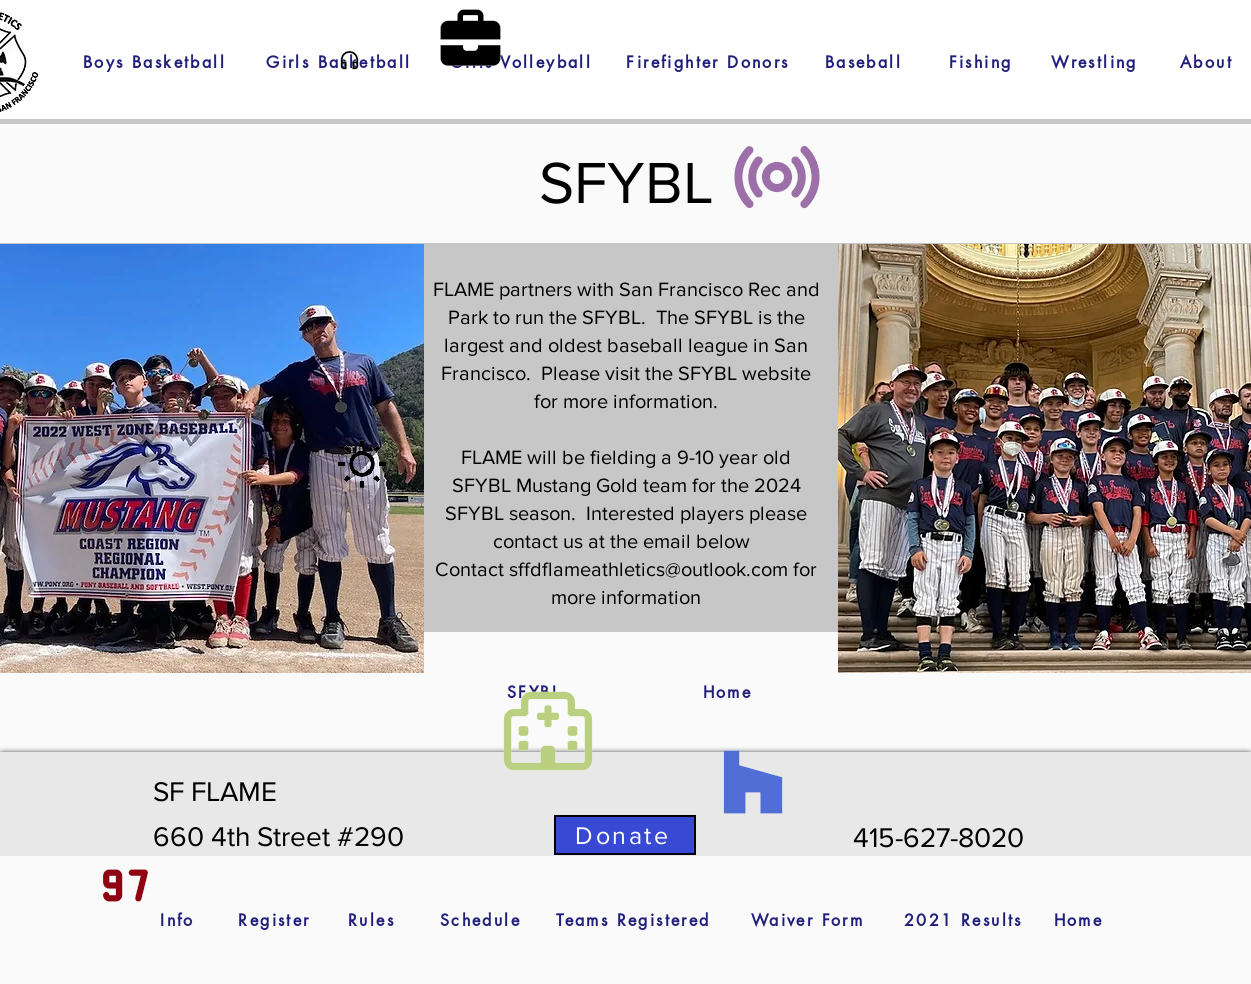  I want to click on toggle light mode or bright theme, so click(362, 465).